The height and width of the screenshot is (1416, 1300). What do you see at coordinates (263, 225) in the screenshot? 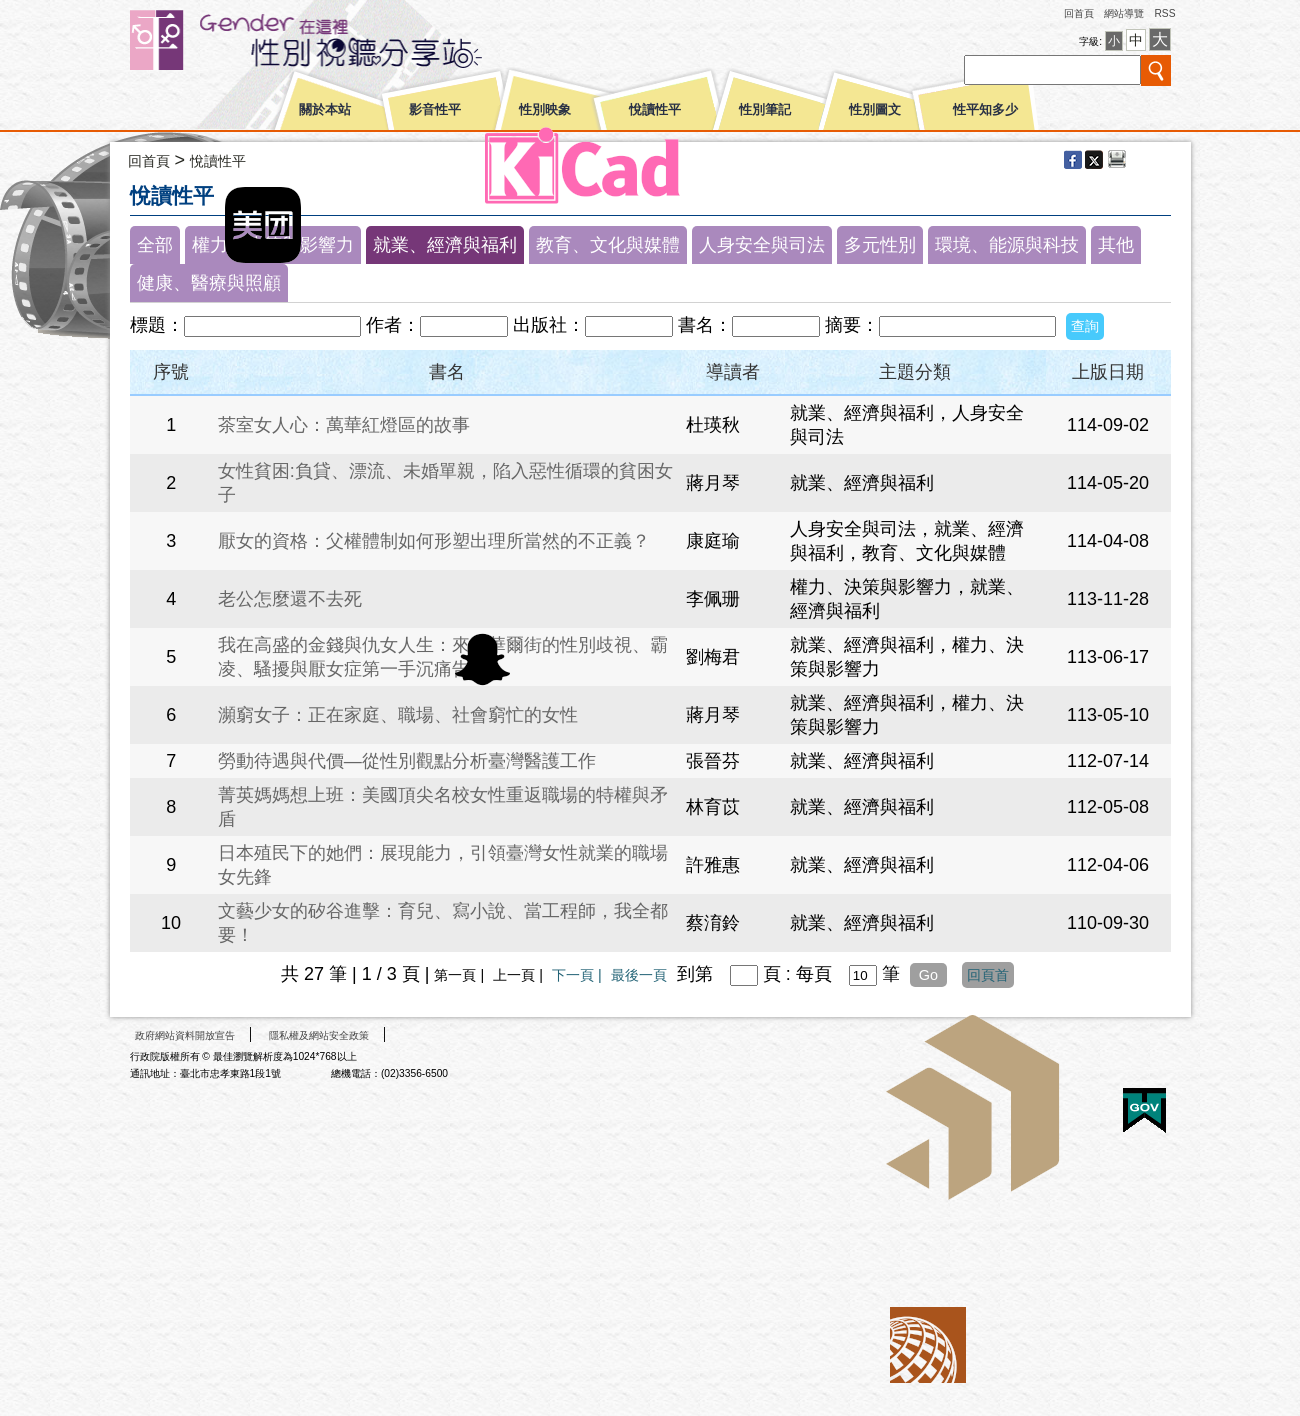
I see `open the Meituan app` at bounding box center [263, 225].